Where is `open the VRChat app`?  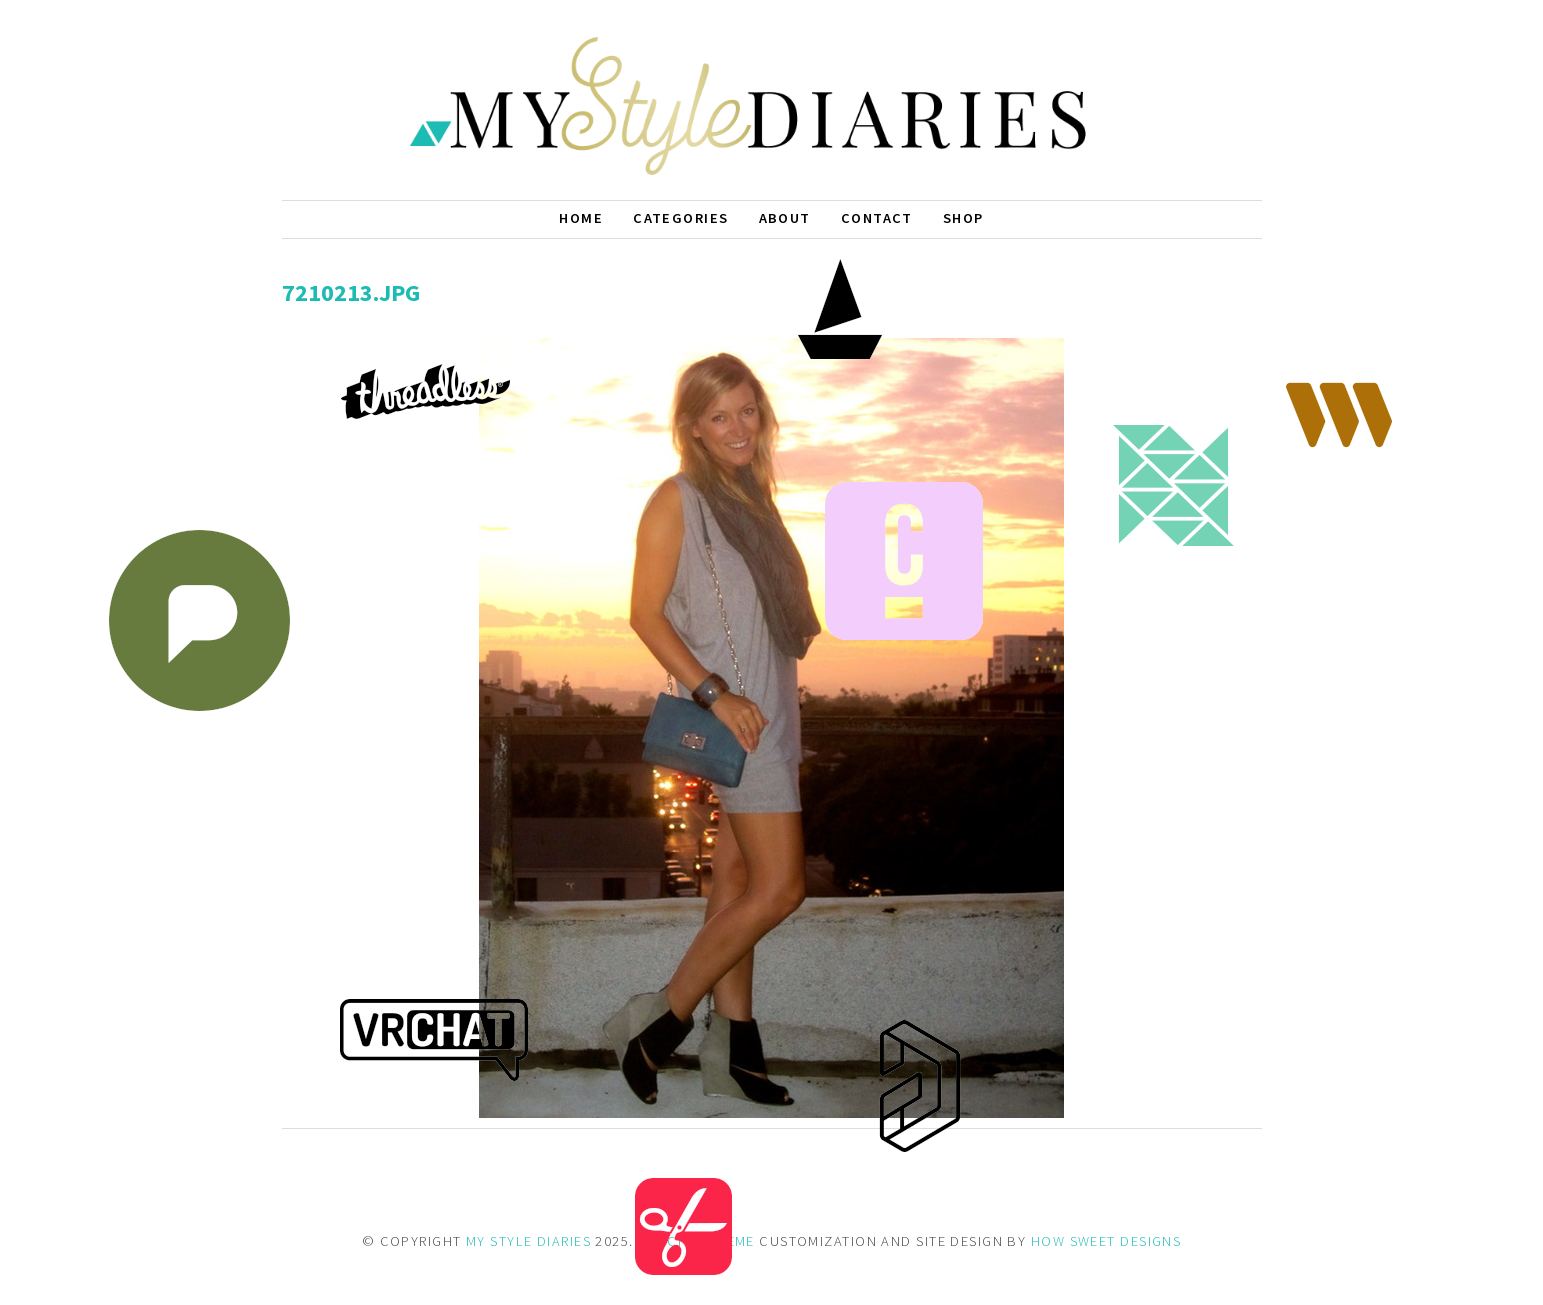 open the VRChat app is located at coordinates (434, 1040).